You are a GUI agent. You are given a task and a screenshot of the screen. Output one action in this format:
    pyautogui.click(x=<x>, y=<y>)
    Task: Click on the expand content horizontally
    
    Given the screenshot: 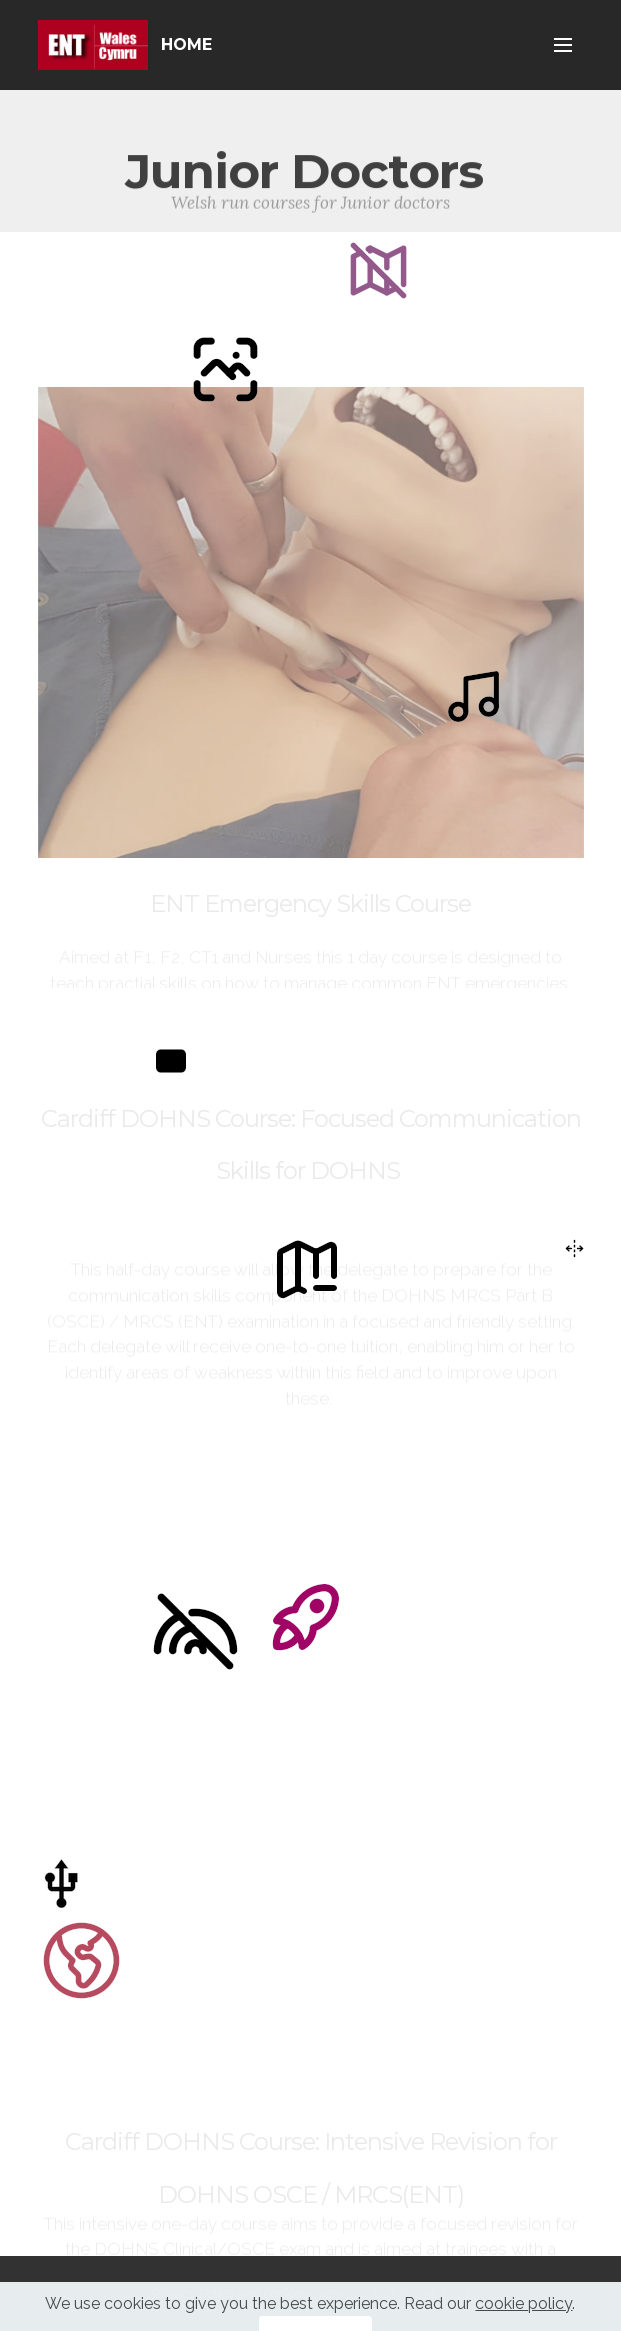 What is the action you would take?
    pyautogui.click(x=574, y=1248)
    